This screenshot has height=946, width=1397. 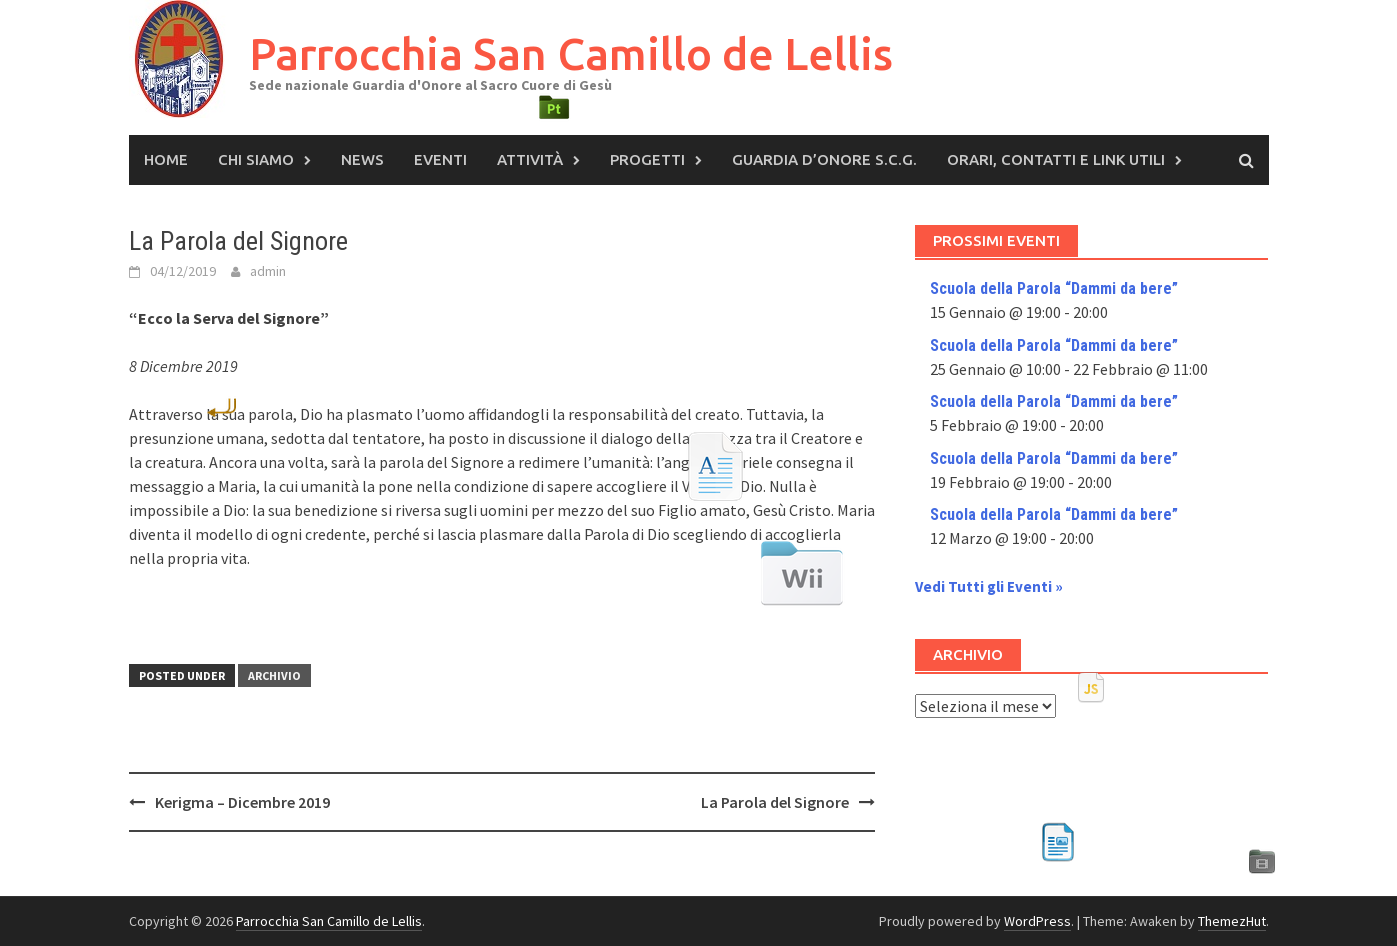 I want to click on open videos folder, so click(x=1262, y=861).